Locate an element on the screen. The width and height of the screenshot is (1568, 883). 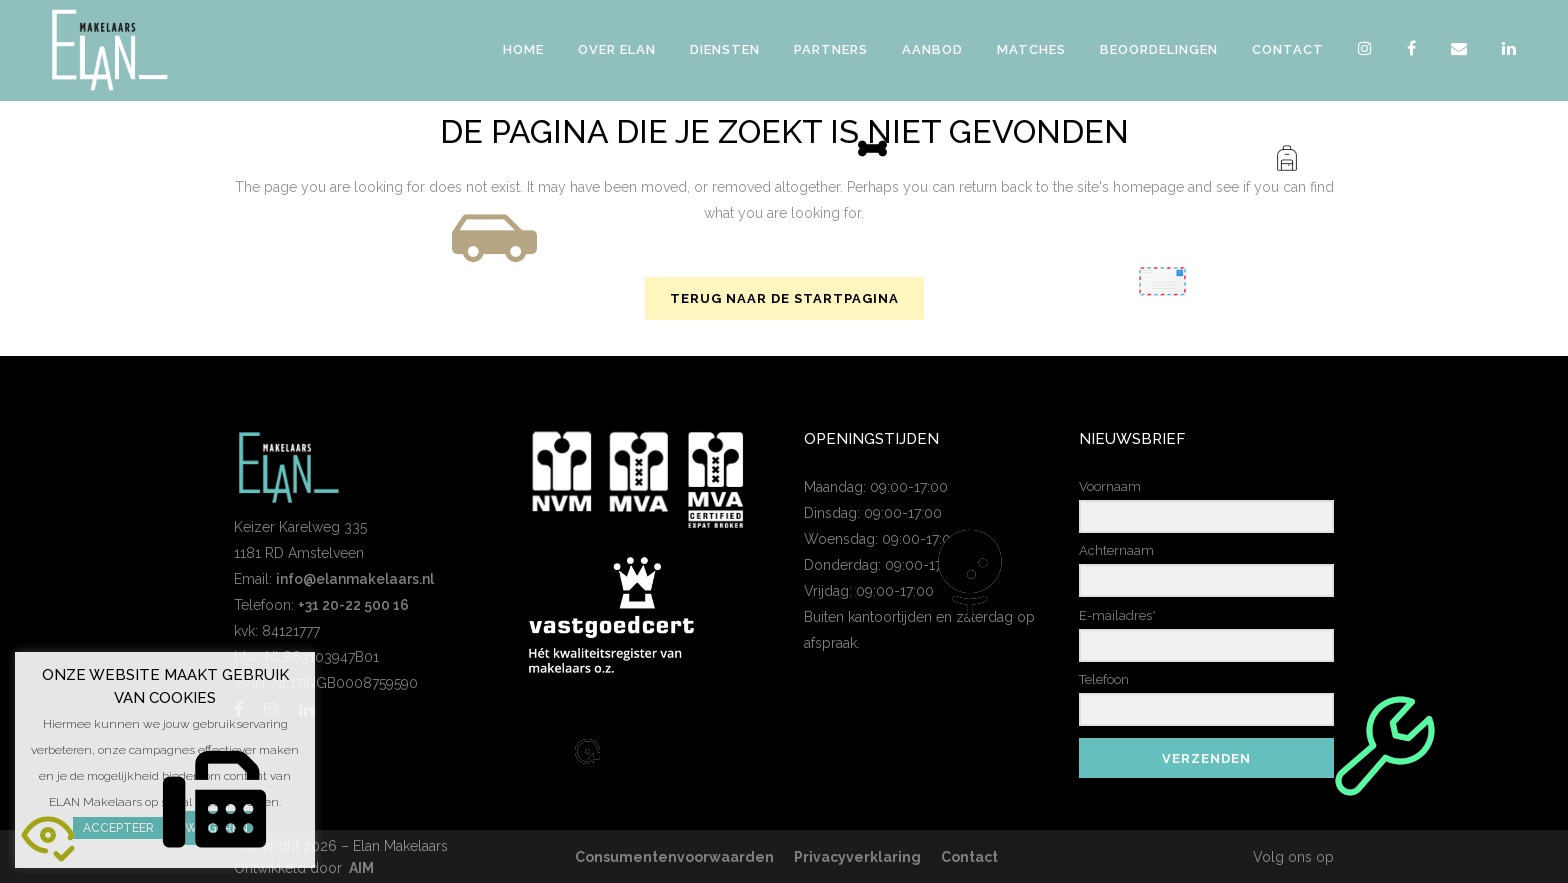
access vehicle or car-related settings is located at coordinates (494, 235).